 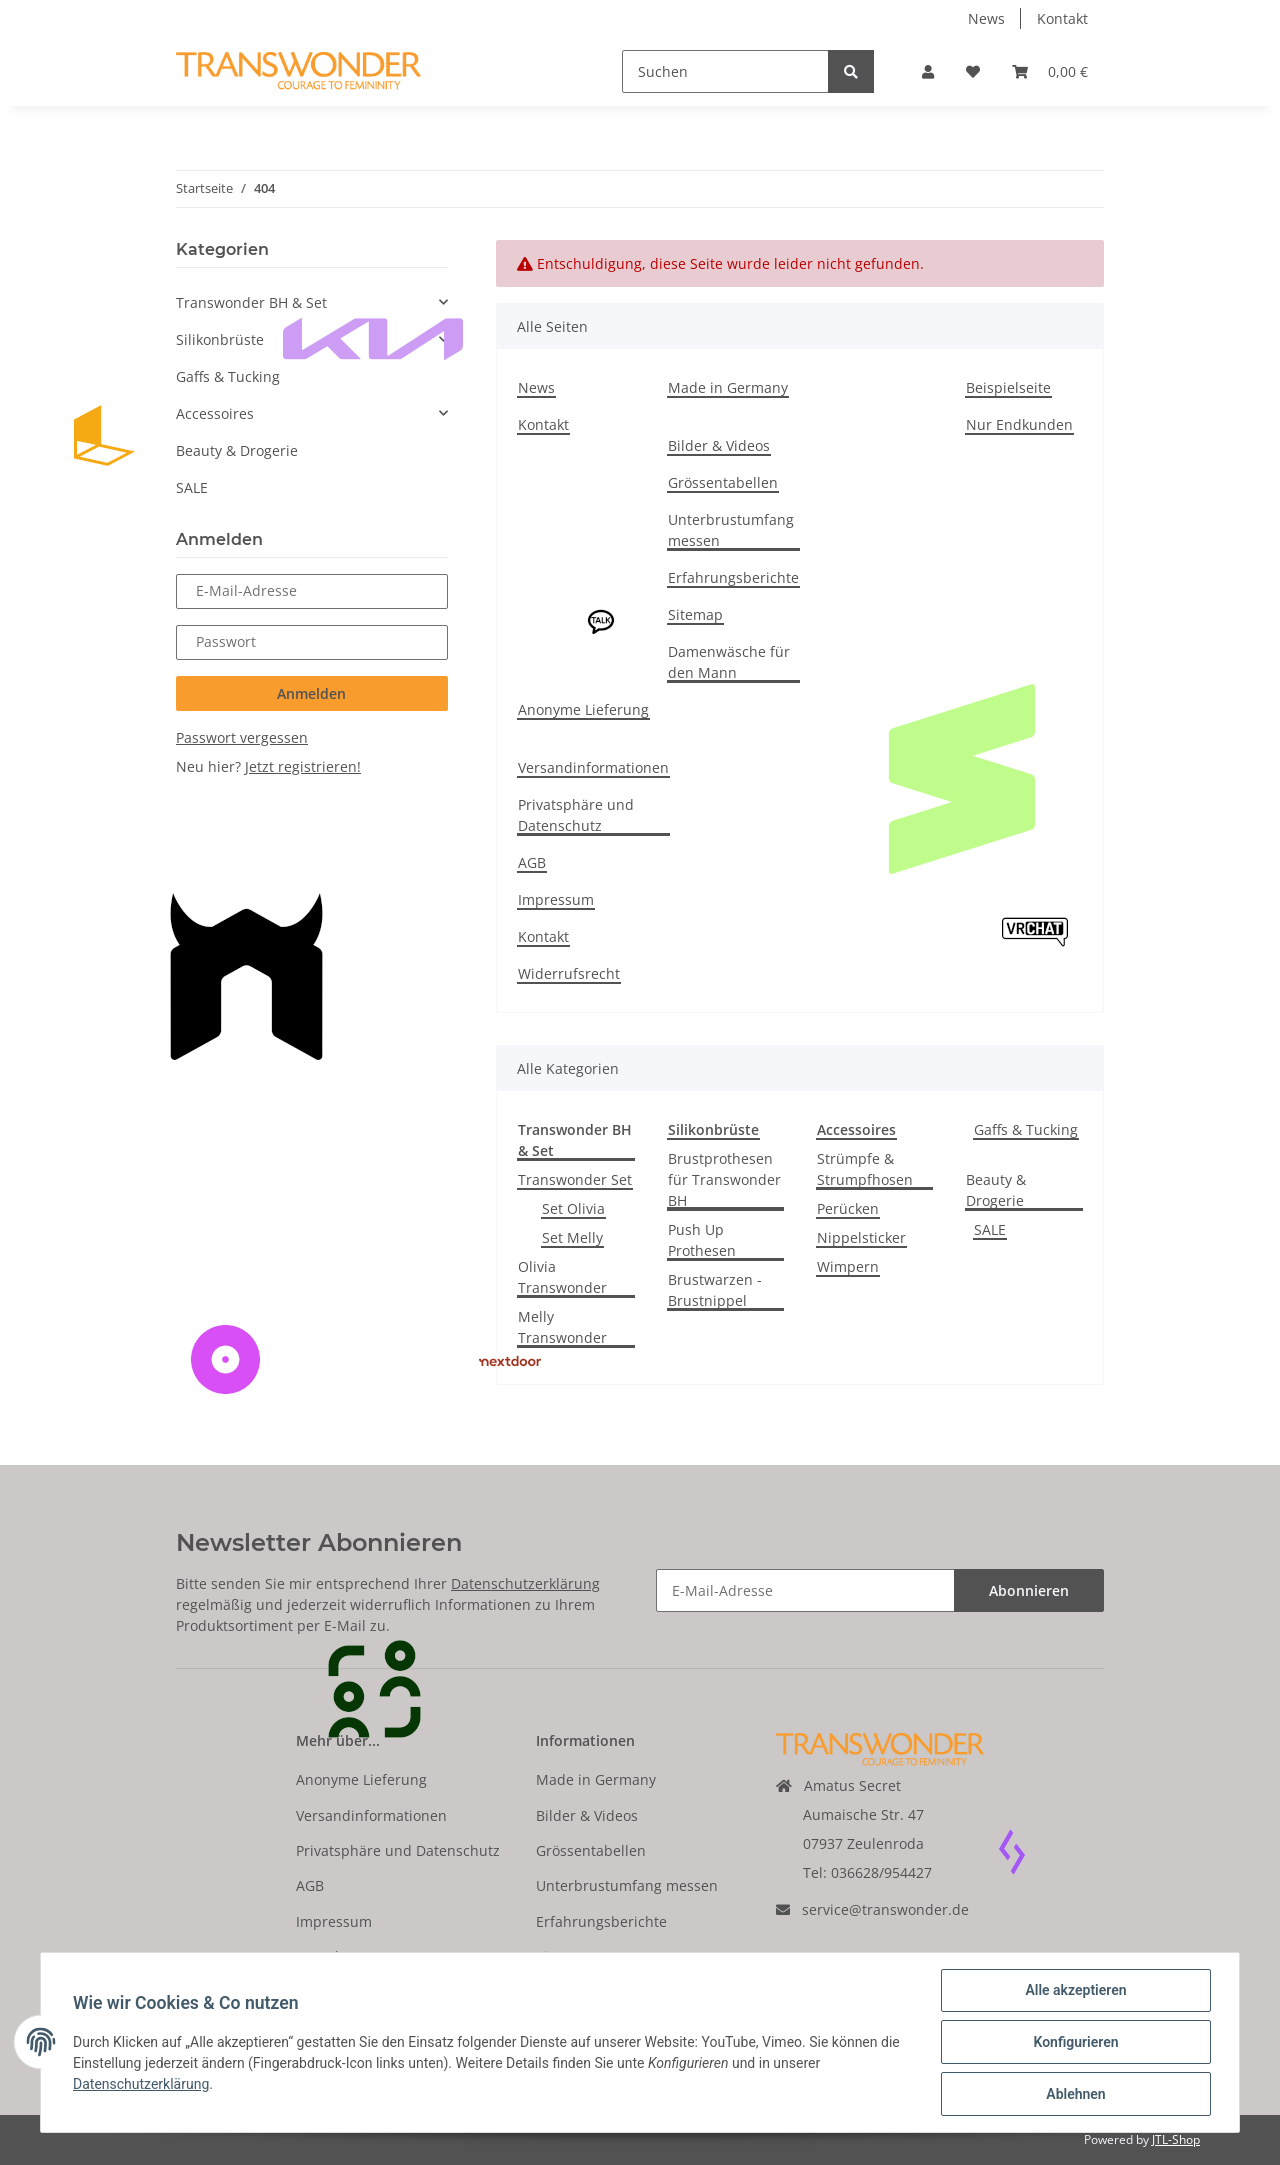 I want to click on view music album collection, so click(x=225, y=1359).